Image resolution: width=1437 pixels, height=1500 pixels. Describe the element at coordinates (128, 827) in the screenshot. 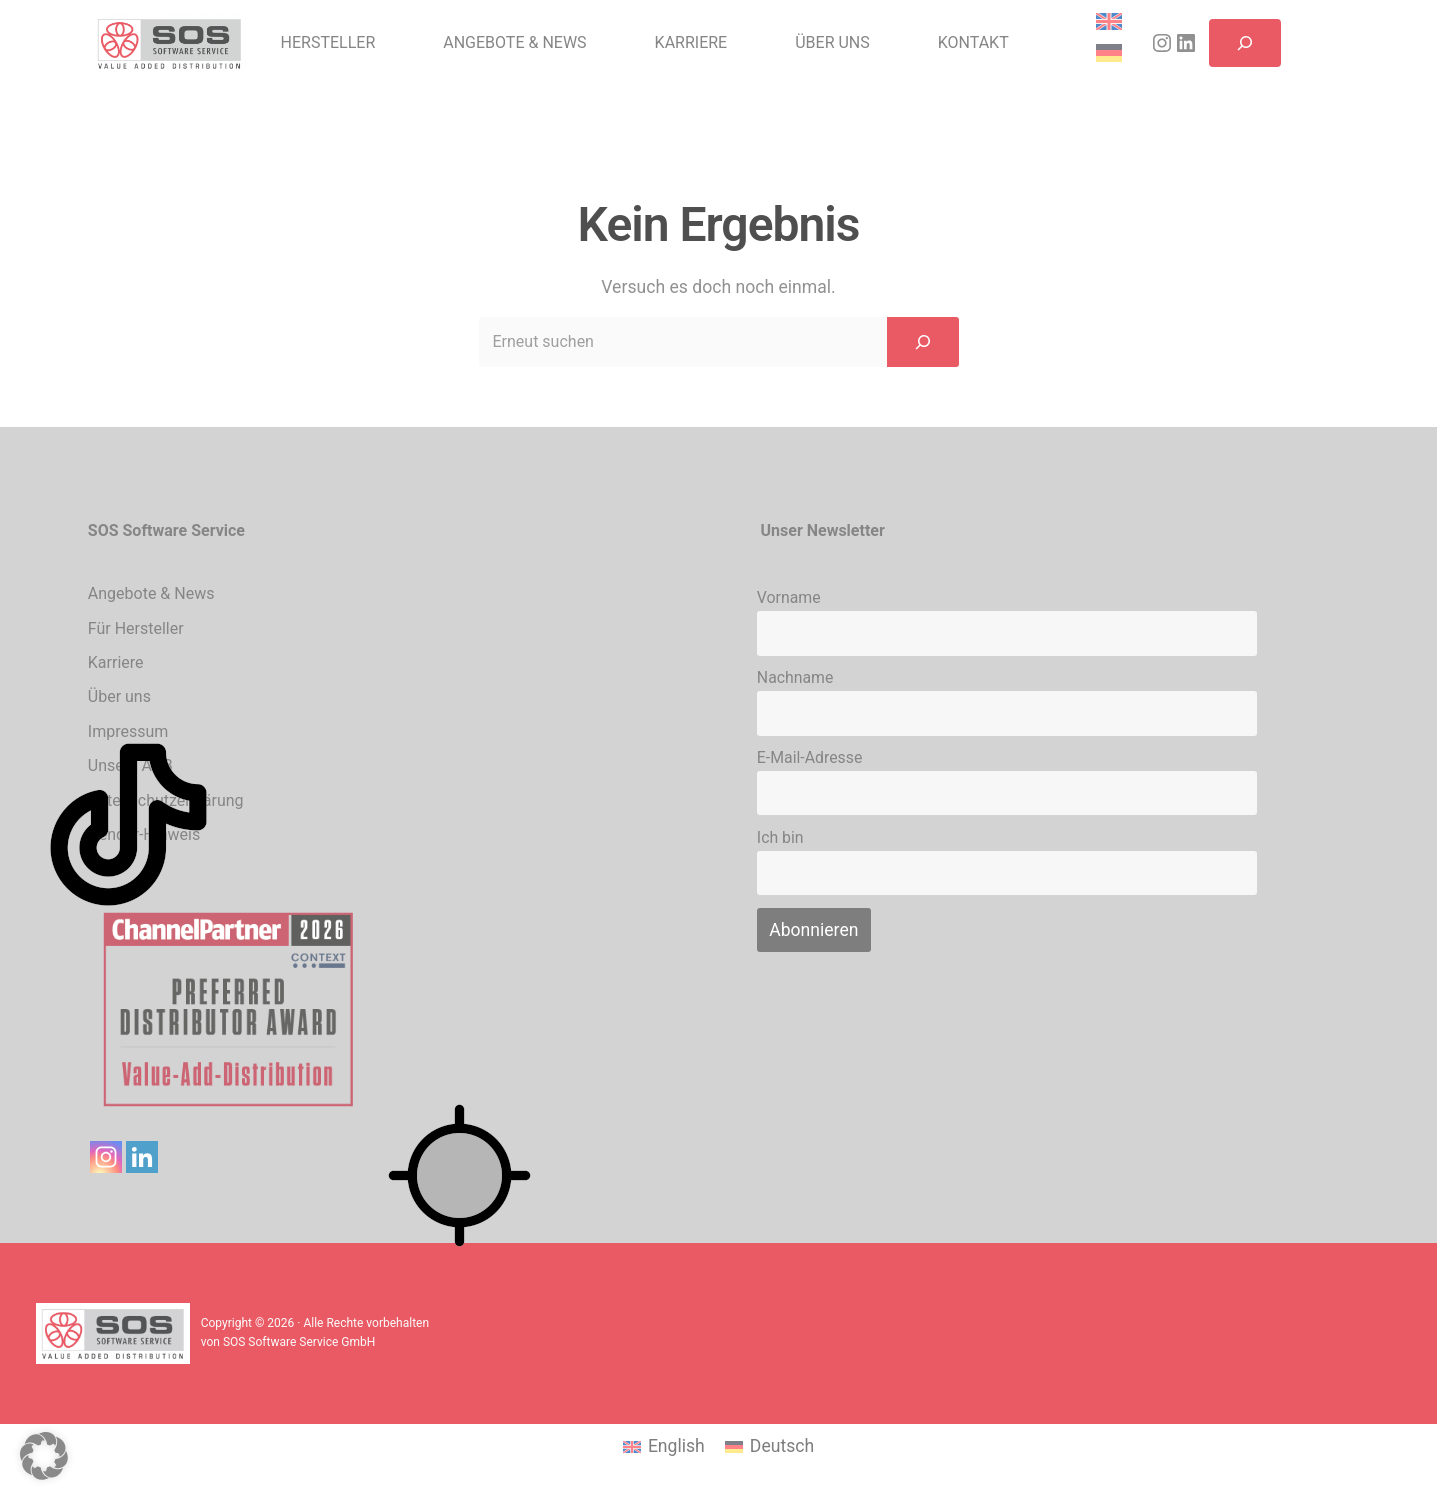

I see `open TikTok app` at that location.